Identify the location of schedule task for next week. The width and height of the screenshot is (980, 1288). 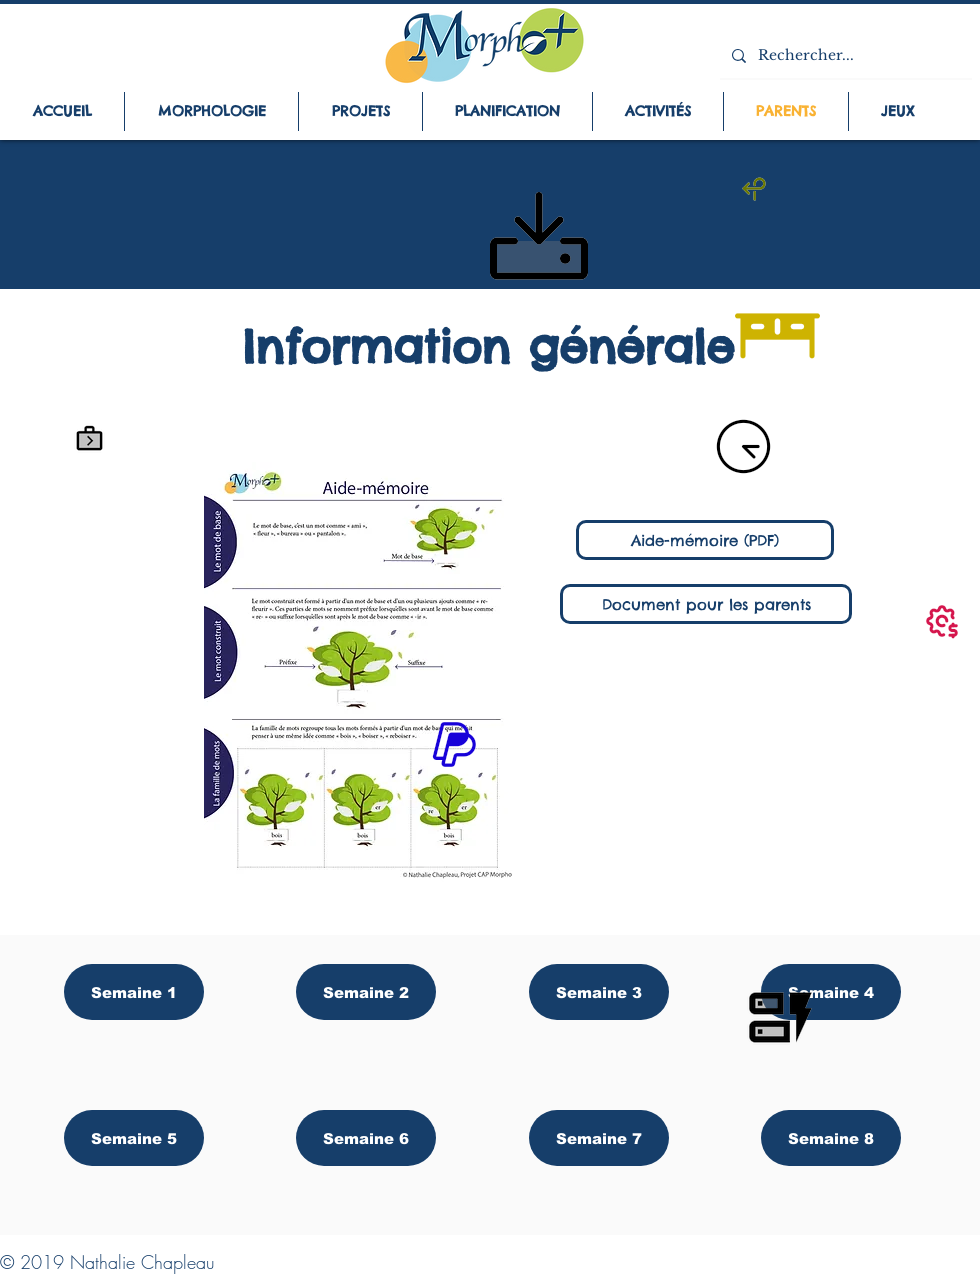
(89, 437).